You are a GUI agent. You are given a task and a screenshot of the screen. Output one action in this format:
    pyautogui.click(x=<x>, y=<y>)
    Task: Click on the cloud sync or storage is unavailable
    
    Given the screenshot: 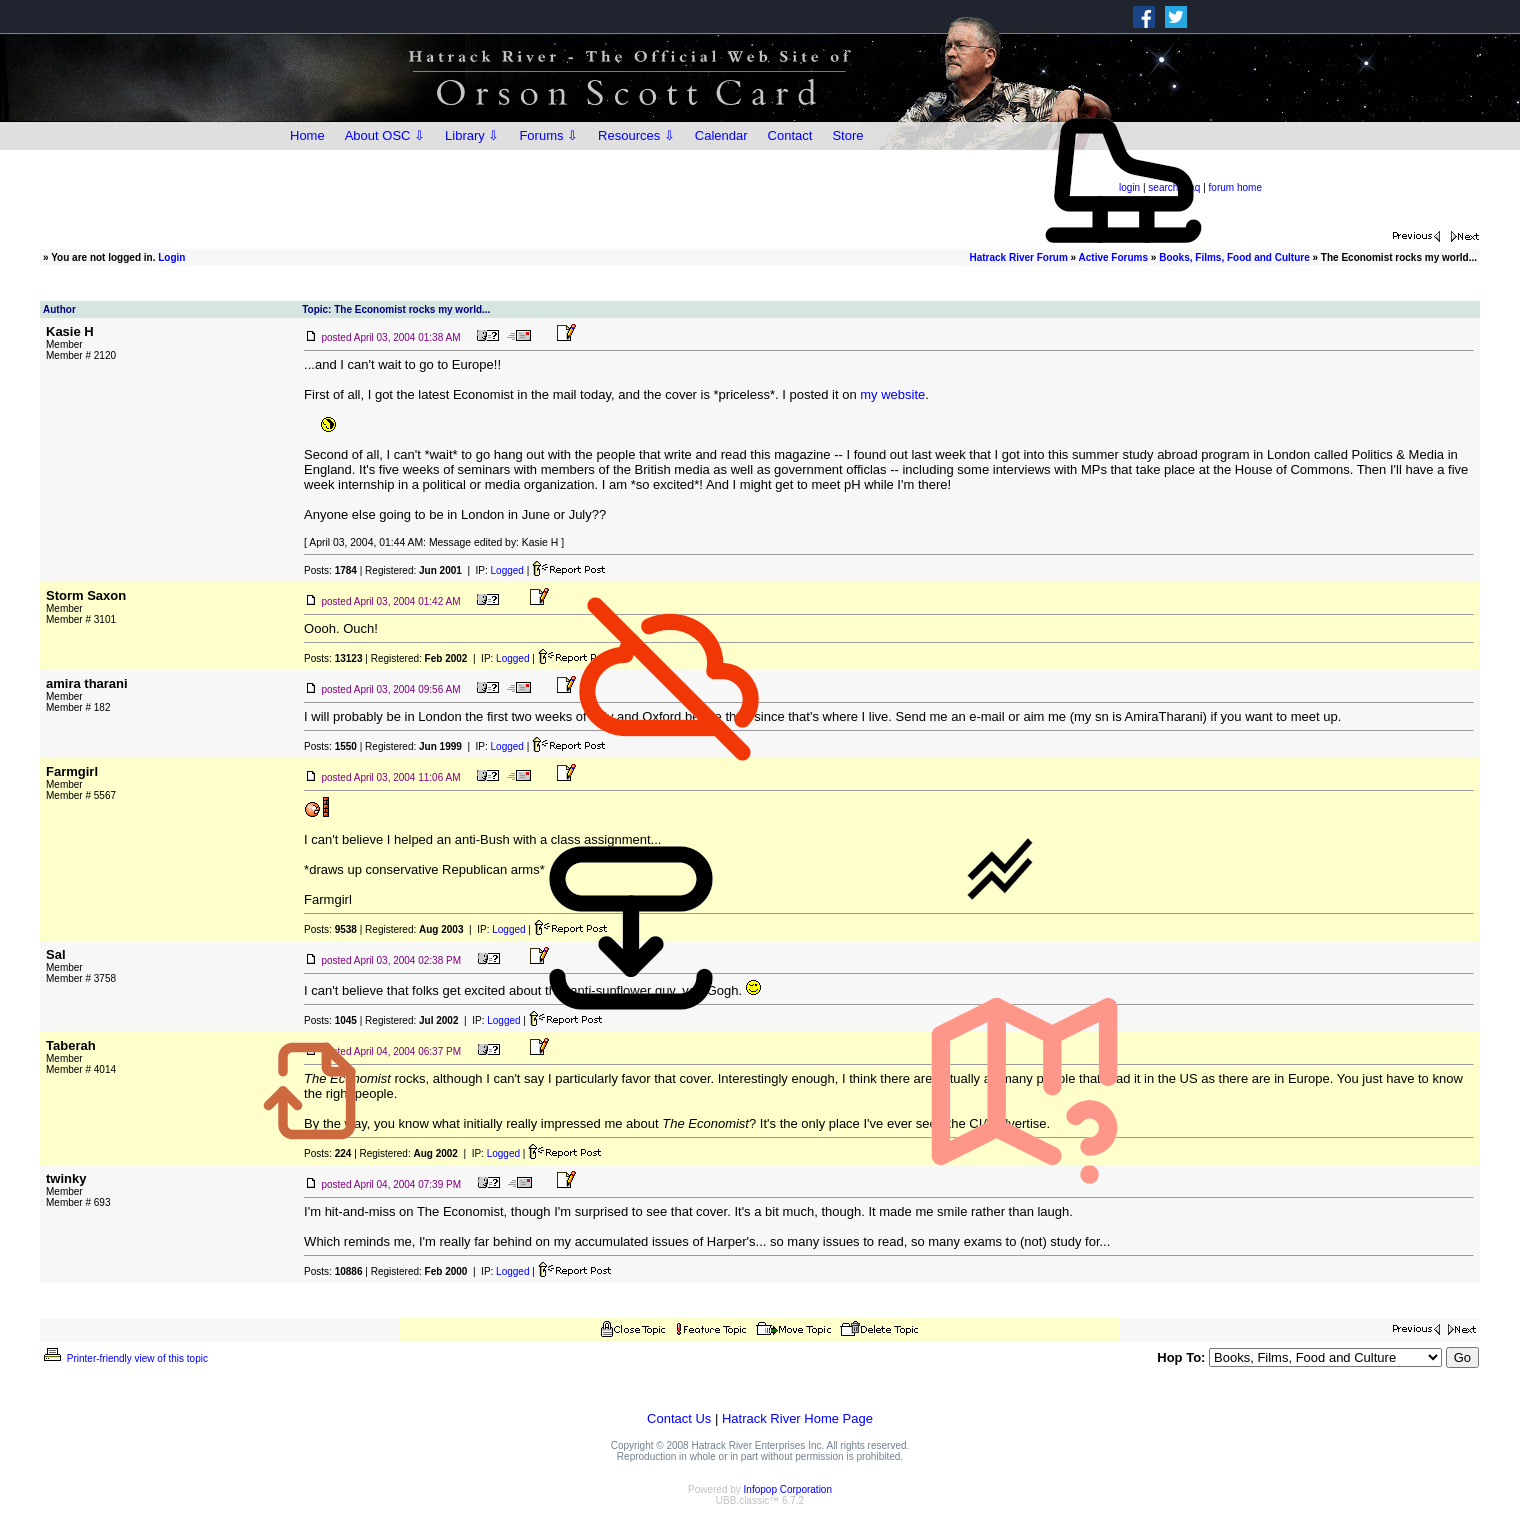 What is the action you would take?
    pyautogui.click(x=669, y=679)
    